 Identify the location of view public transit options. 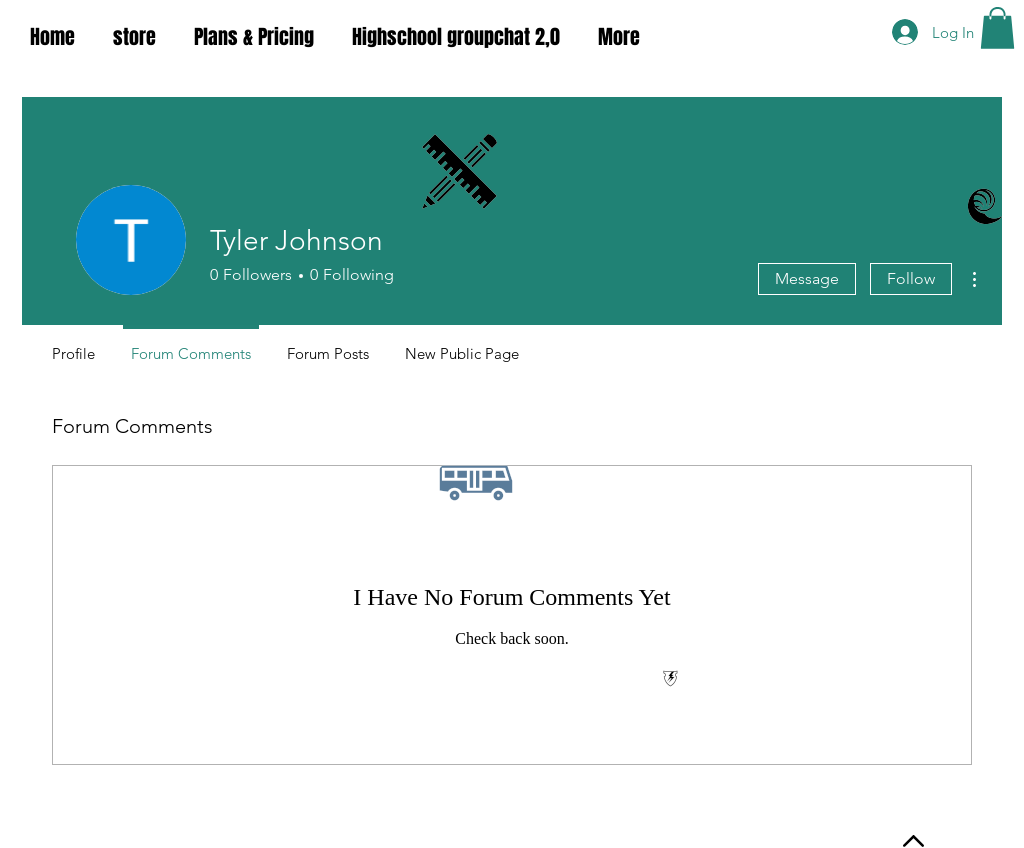
(476, 483).